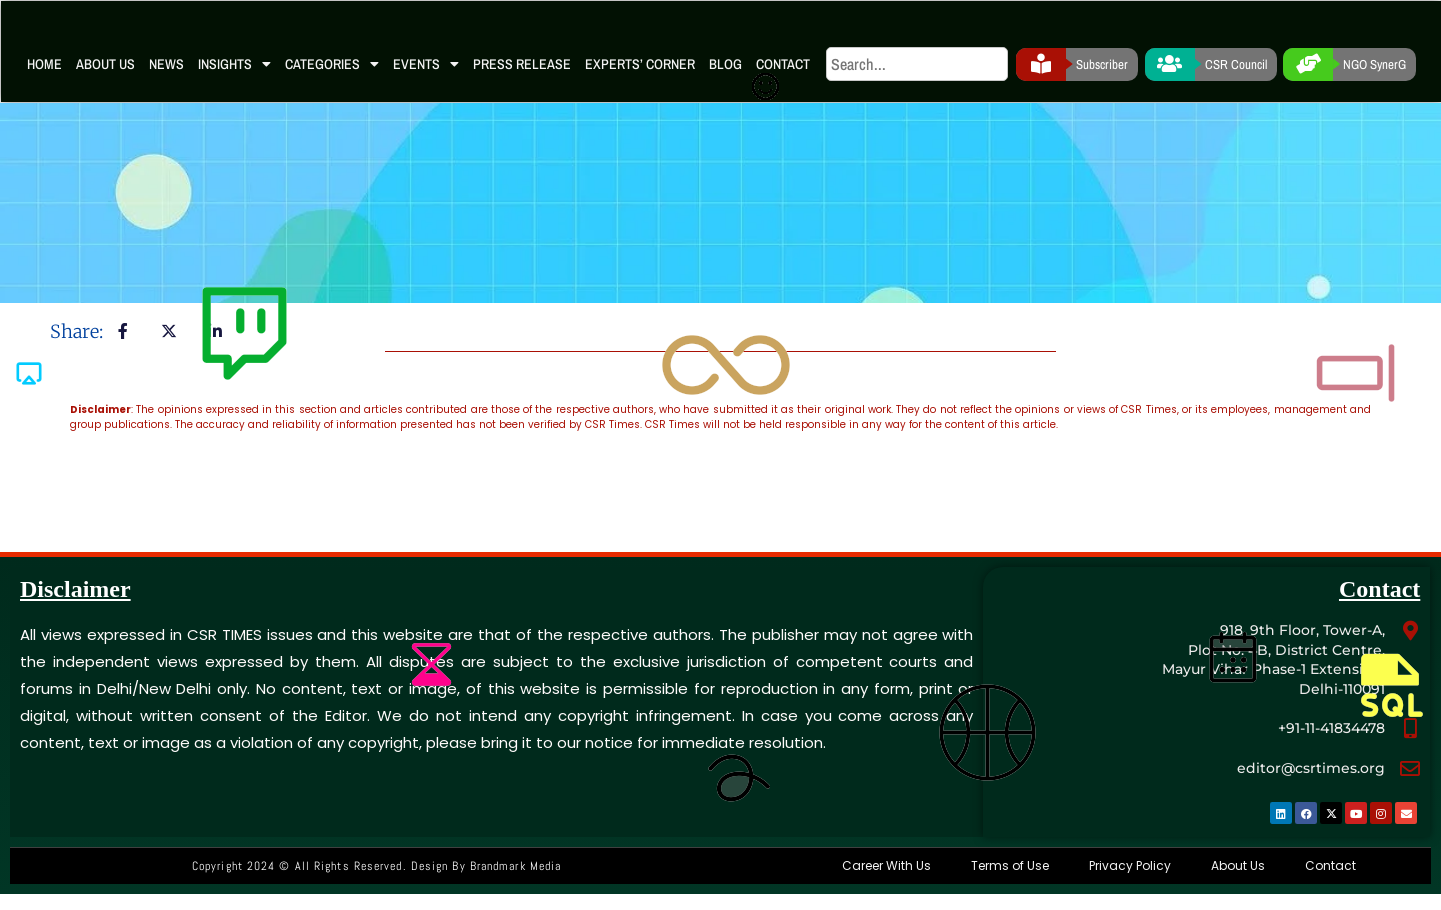  I want to click on align content to the right, so click(1357, 373).